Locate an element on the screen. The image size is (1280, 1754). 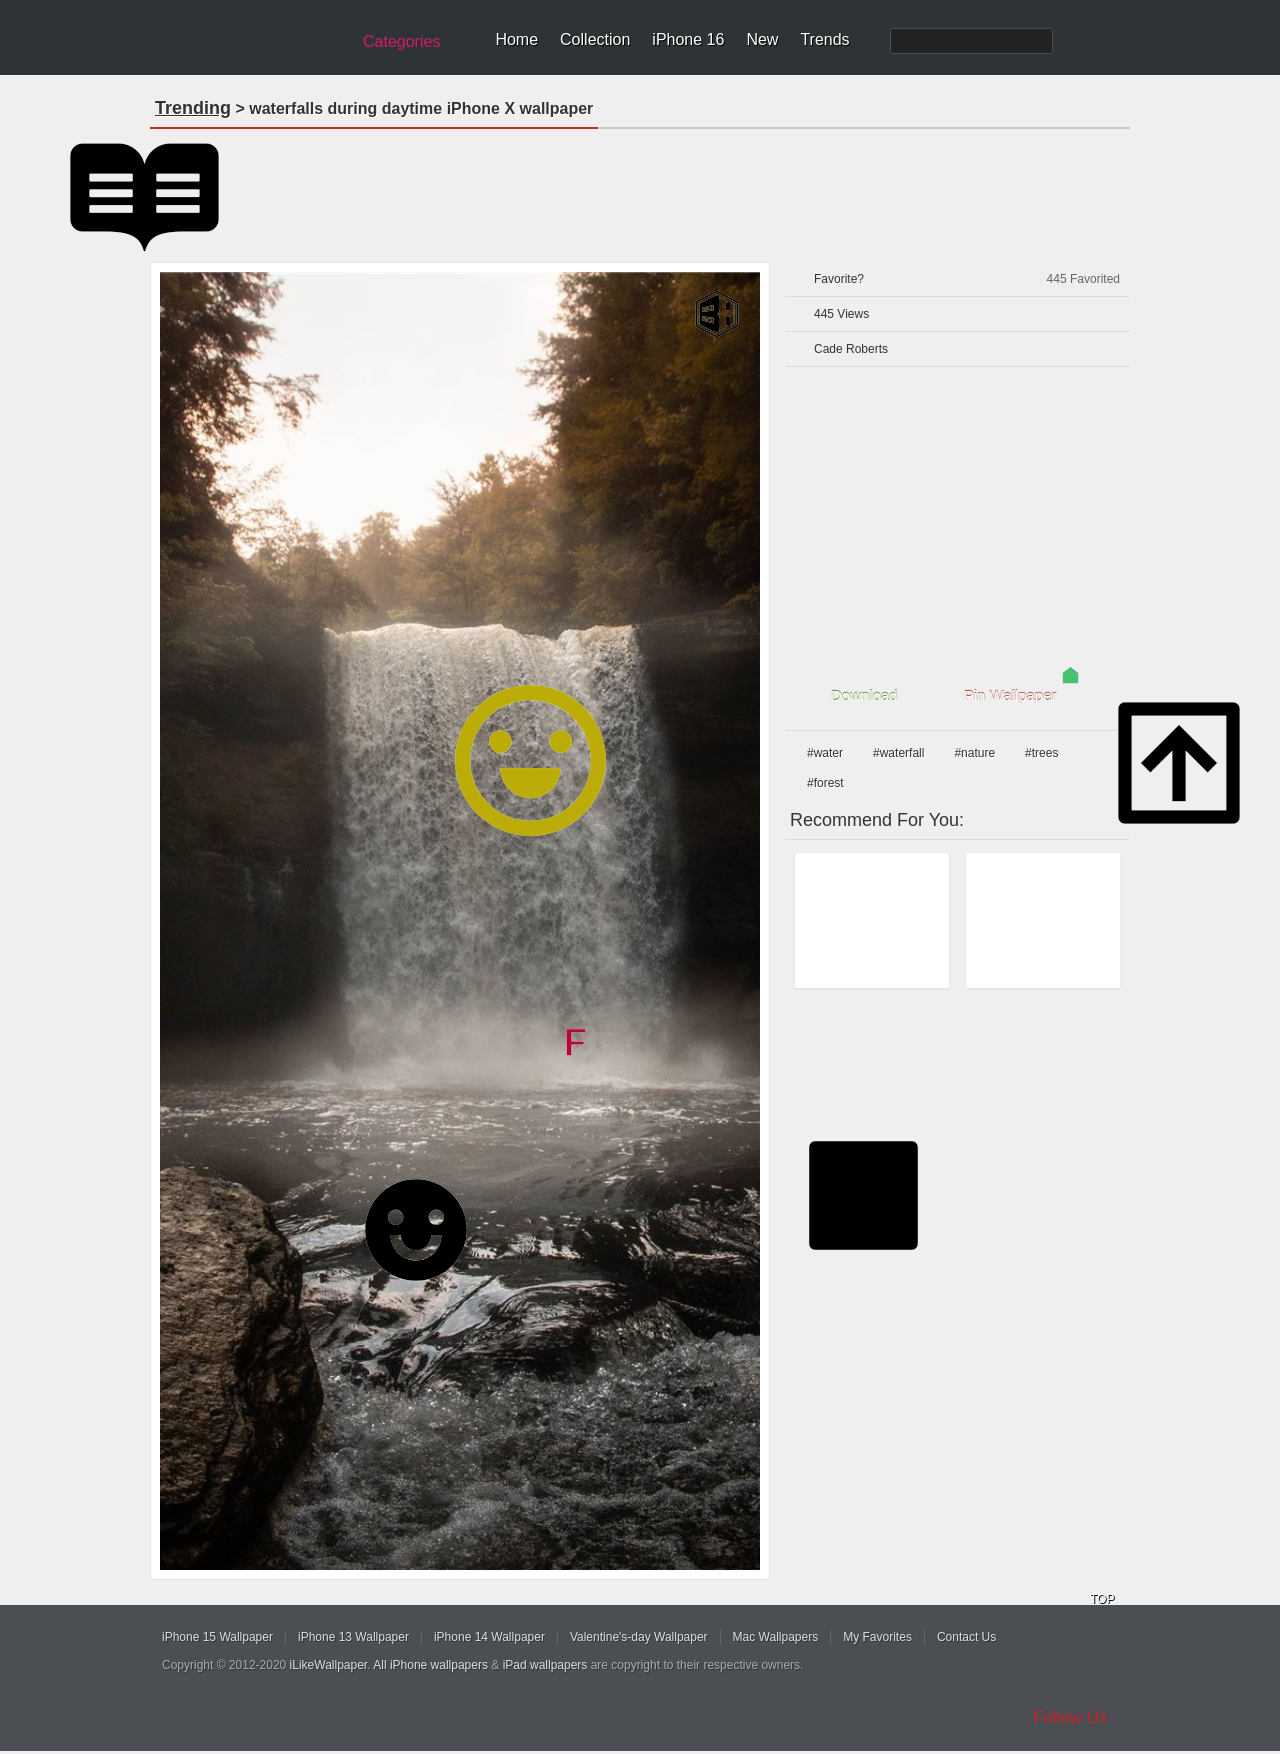
add an emoji or reaction is located at coordinates (530, 760).